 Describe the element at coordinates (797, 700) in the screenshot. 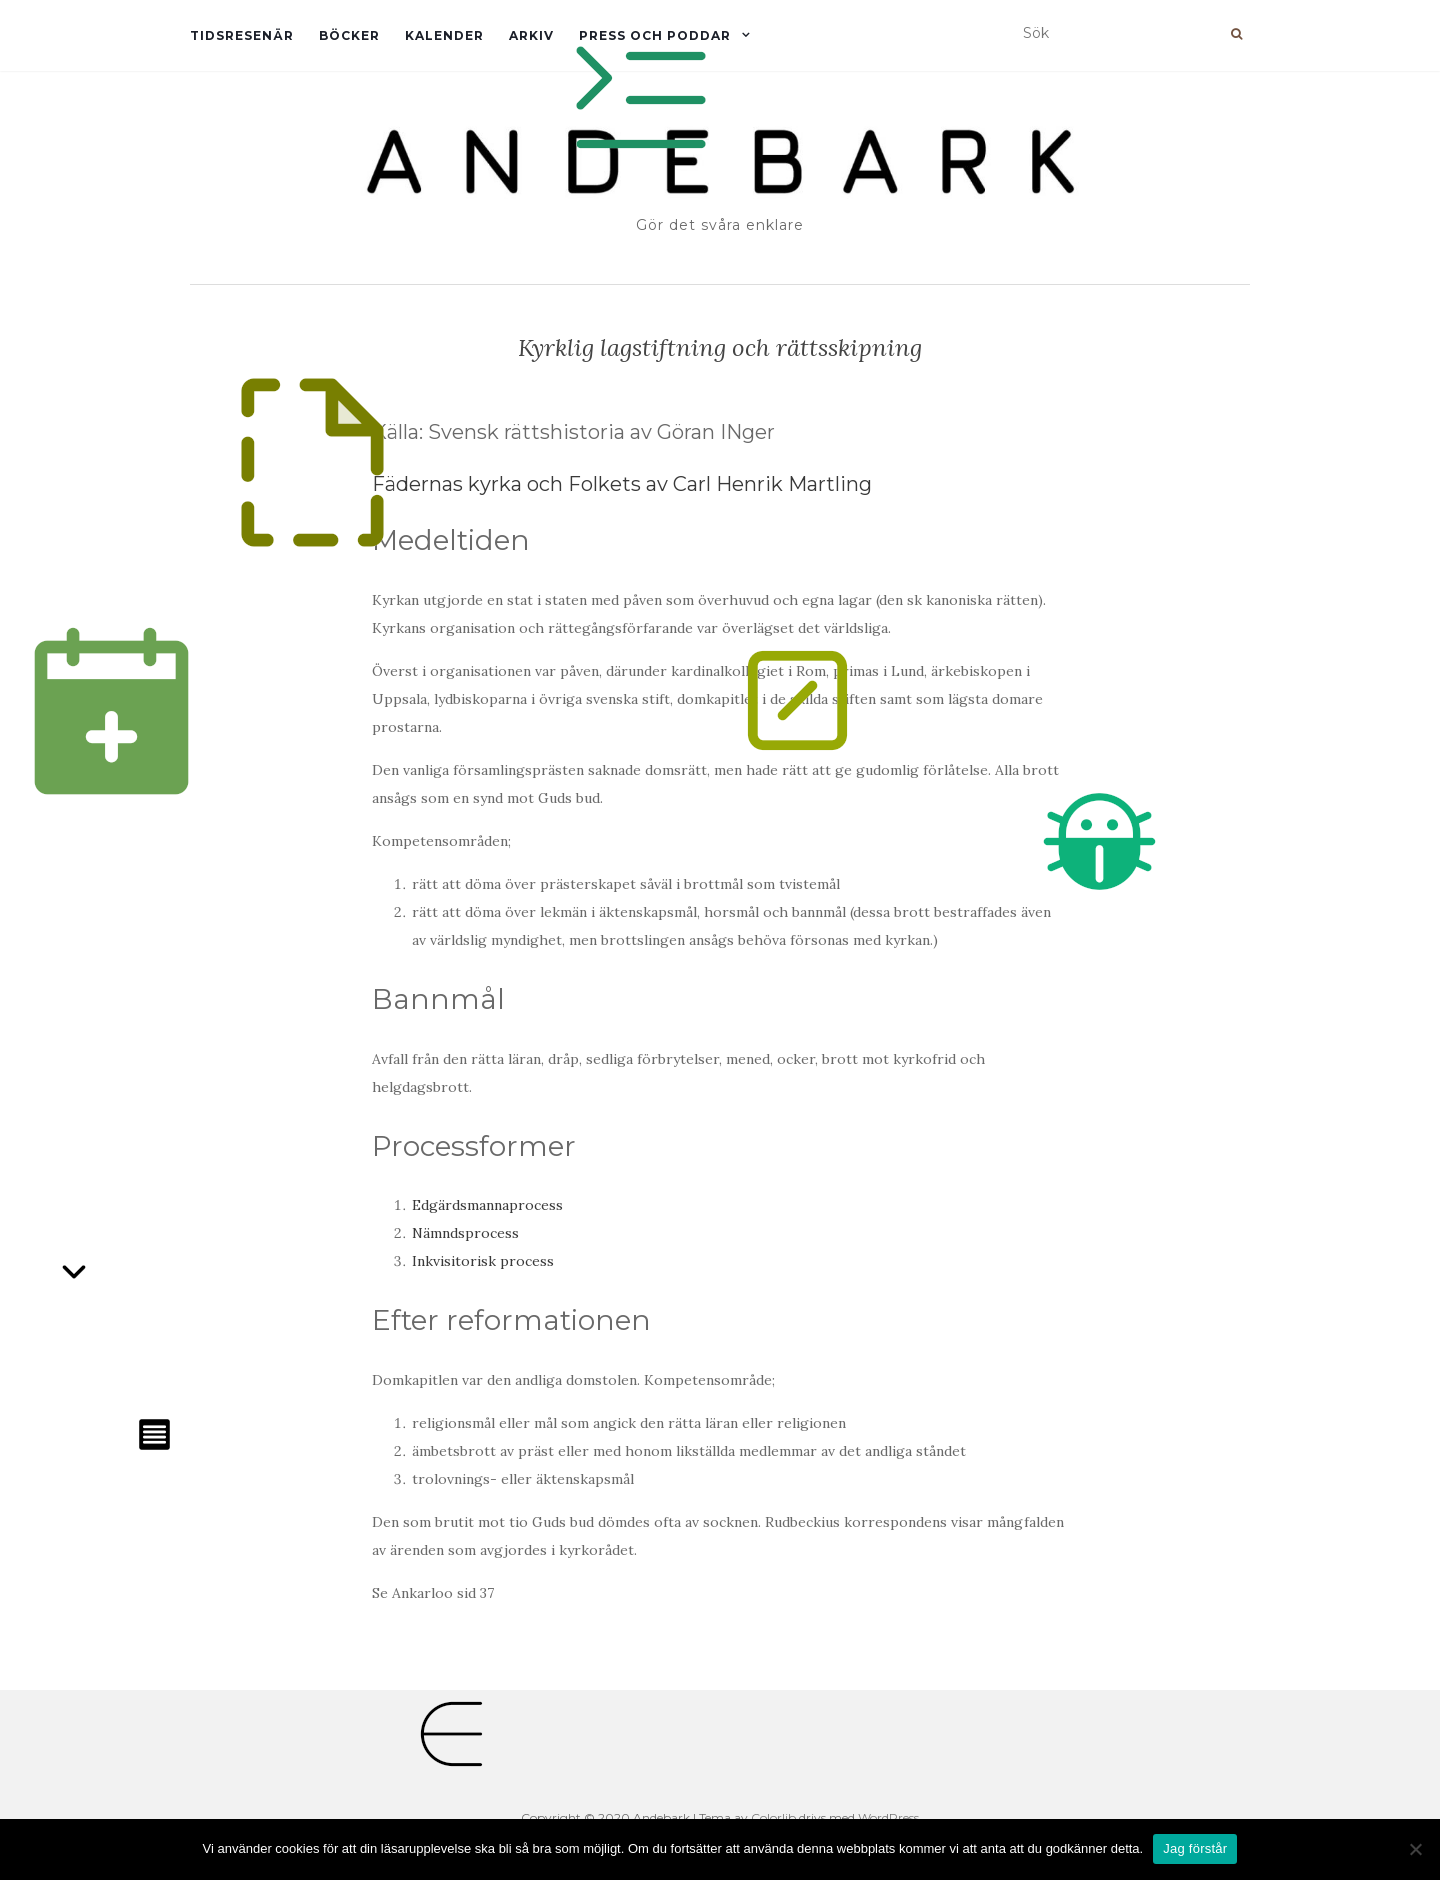

I see `indicates a disabled or unavailable feature` at that location.